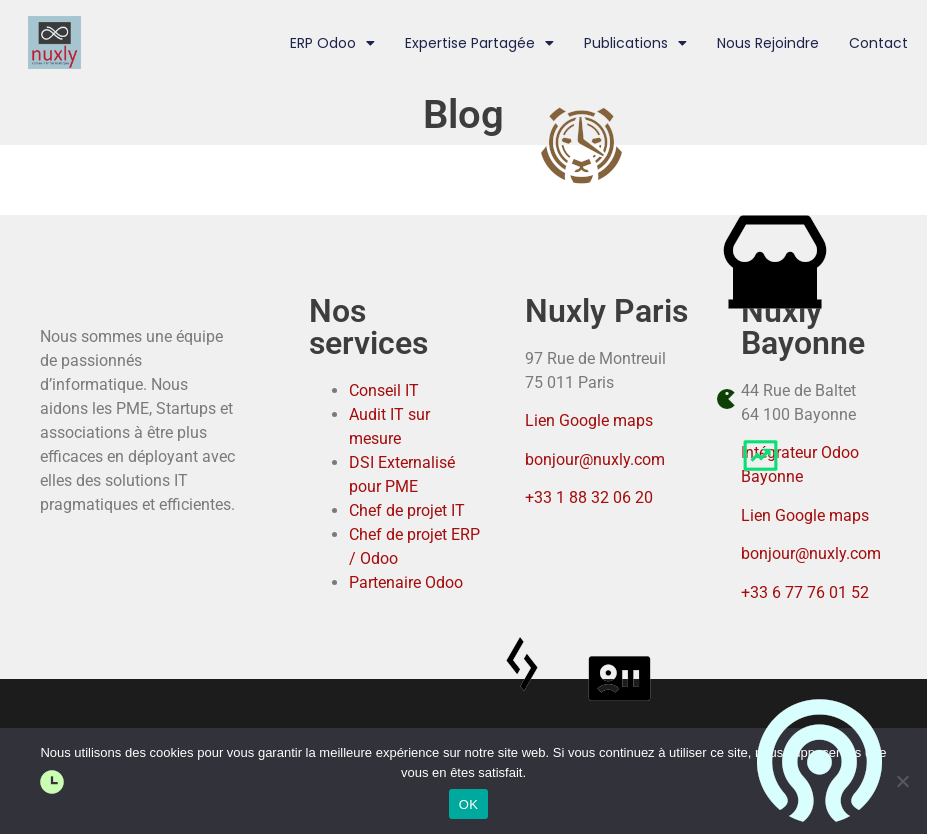  I want to click on view current time or clock, so click(52, 782).